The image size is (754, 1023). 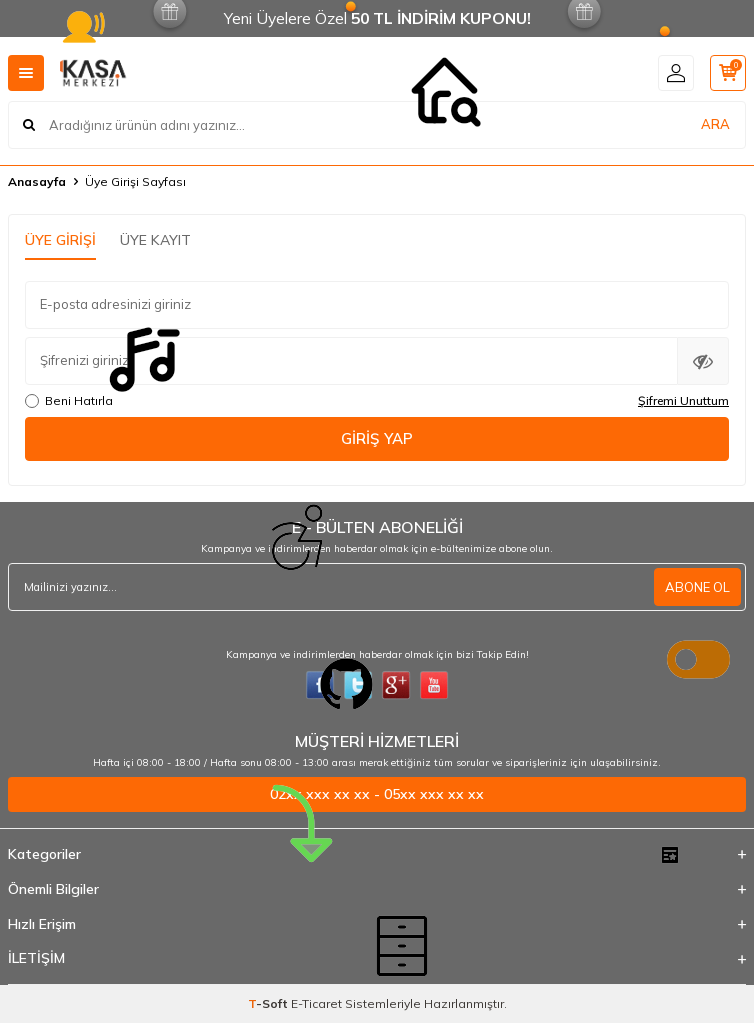 What do you see at coordinates (698, 659) in the screenshot?
I see `toggle switch in off position` at bounding box center [698, 659].